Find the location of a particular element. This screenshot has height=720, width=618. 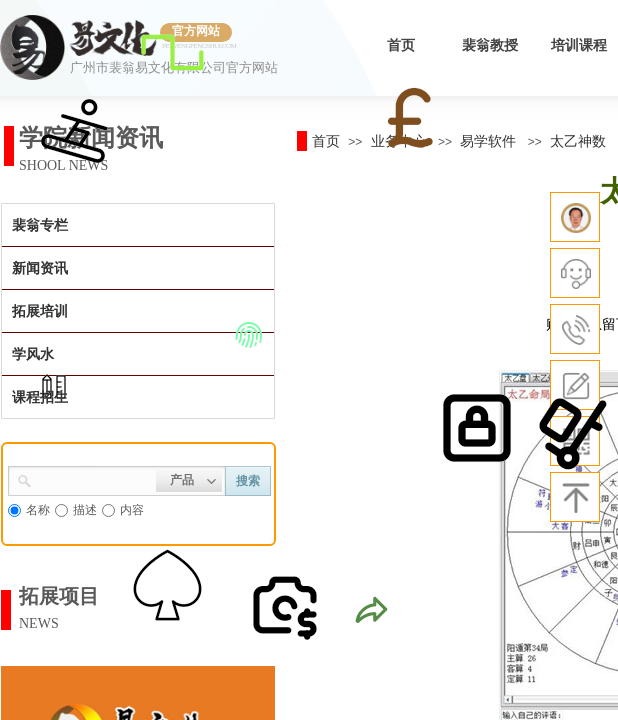

purchase or rent camera equipment is located at coordinates (285, 605).